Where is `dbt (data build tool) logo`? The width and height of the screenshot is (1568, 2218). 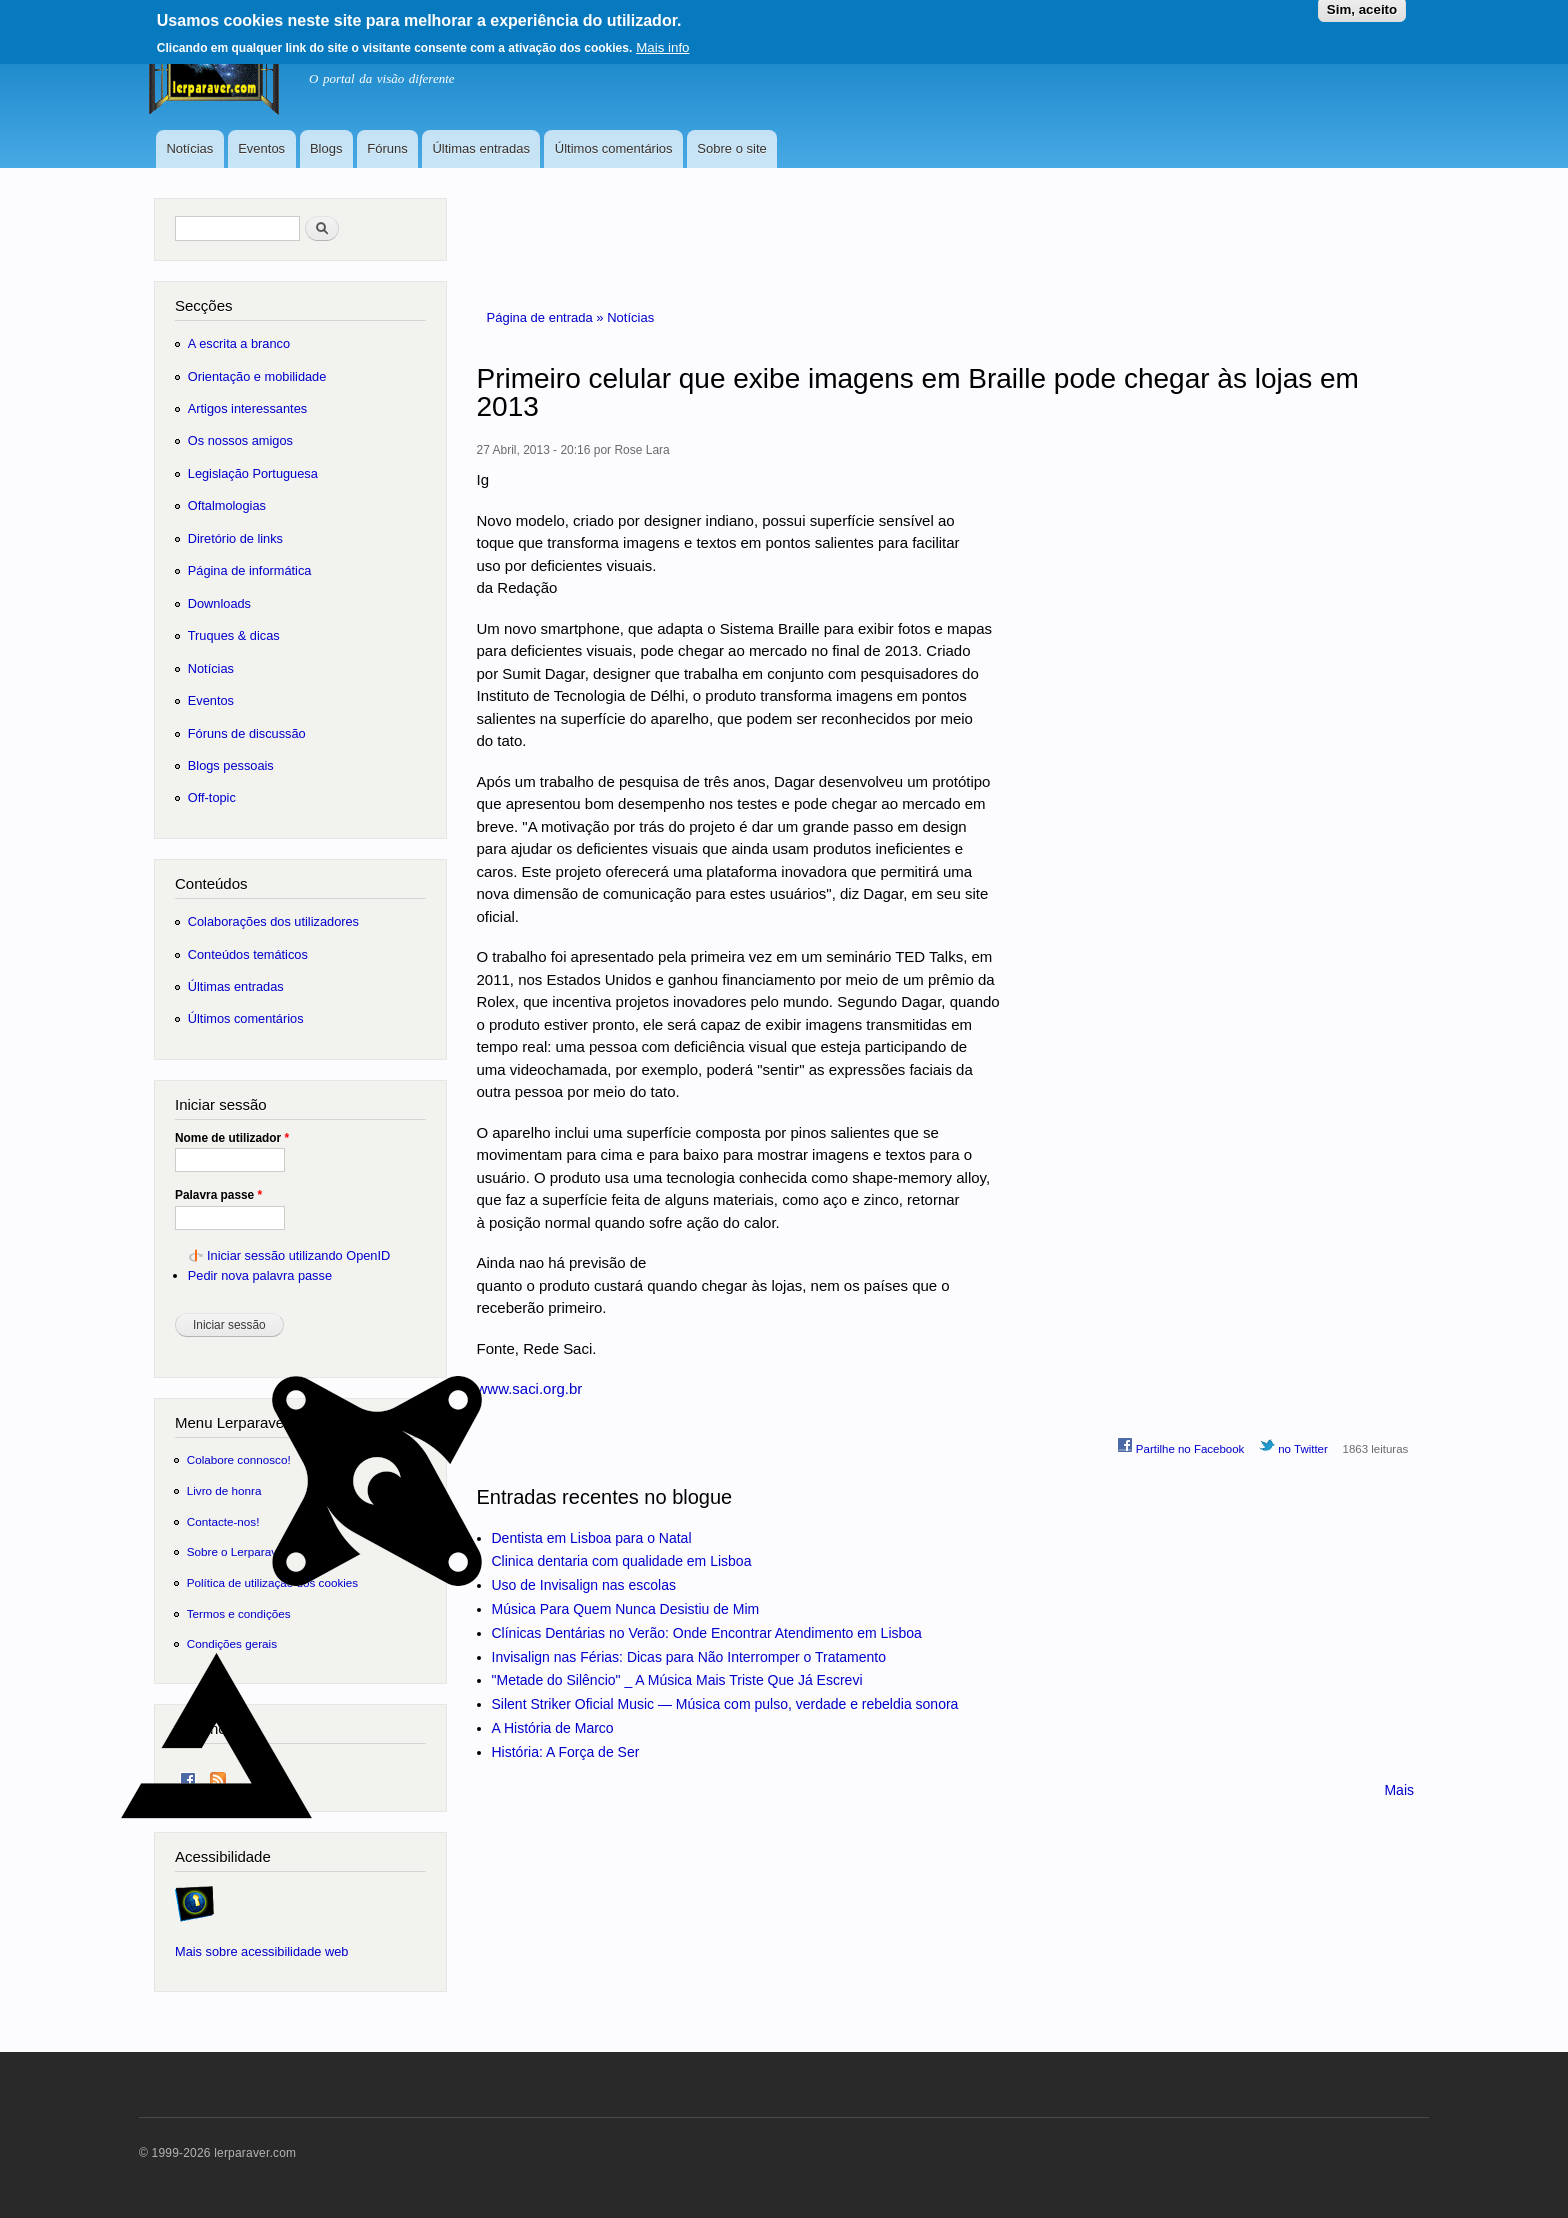 dbt (data build tool) logo is located at coordinates (377, 1481).